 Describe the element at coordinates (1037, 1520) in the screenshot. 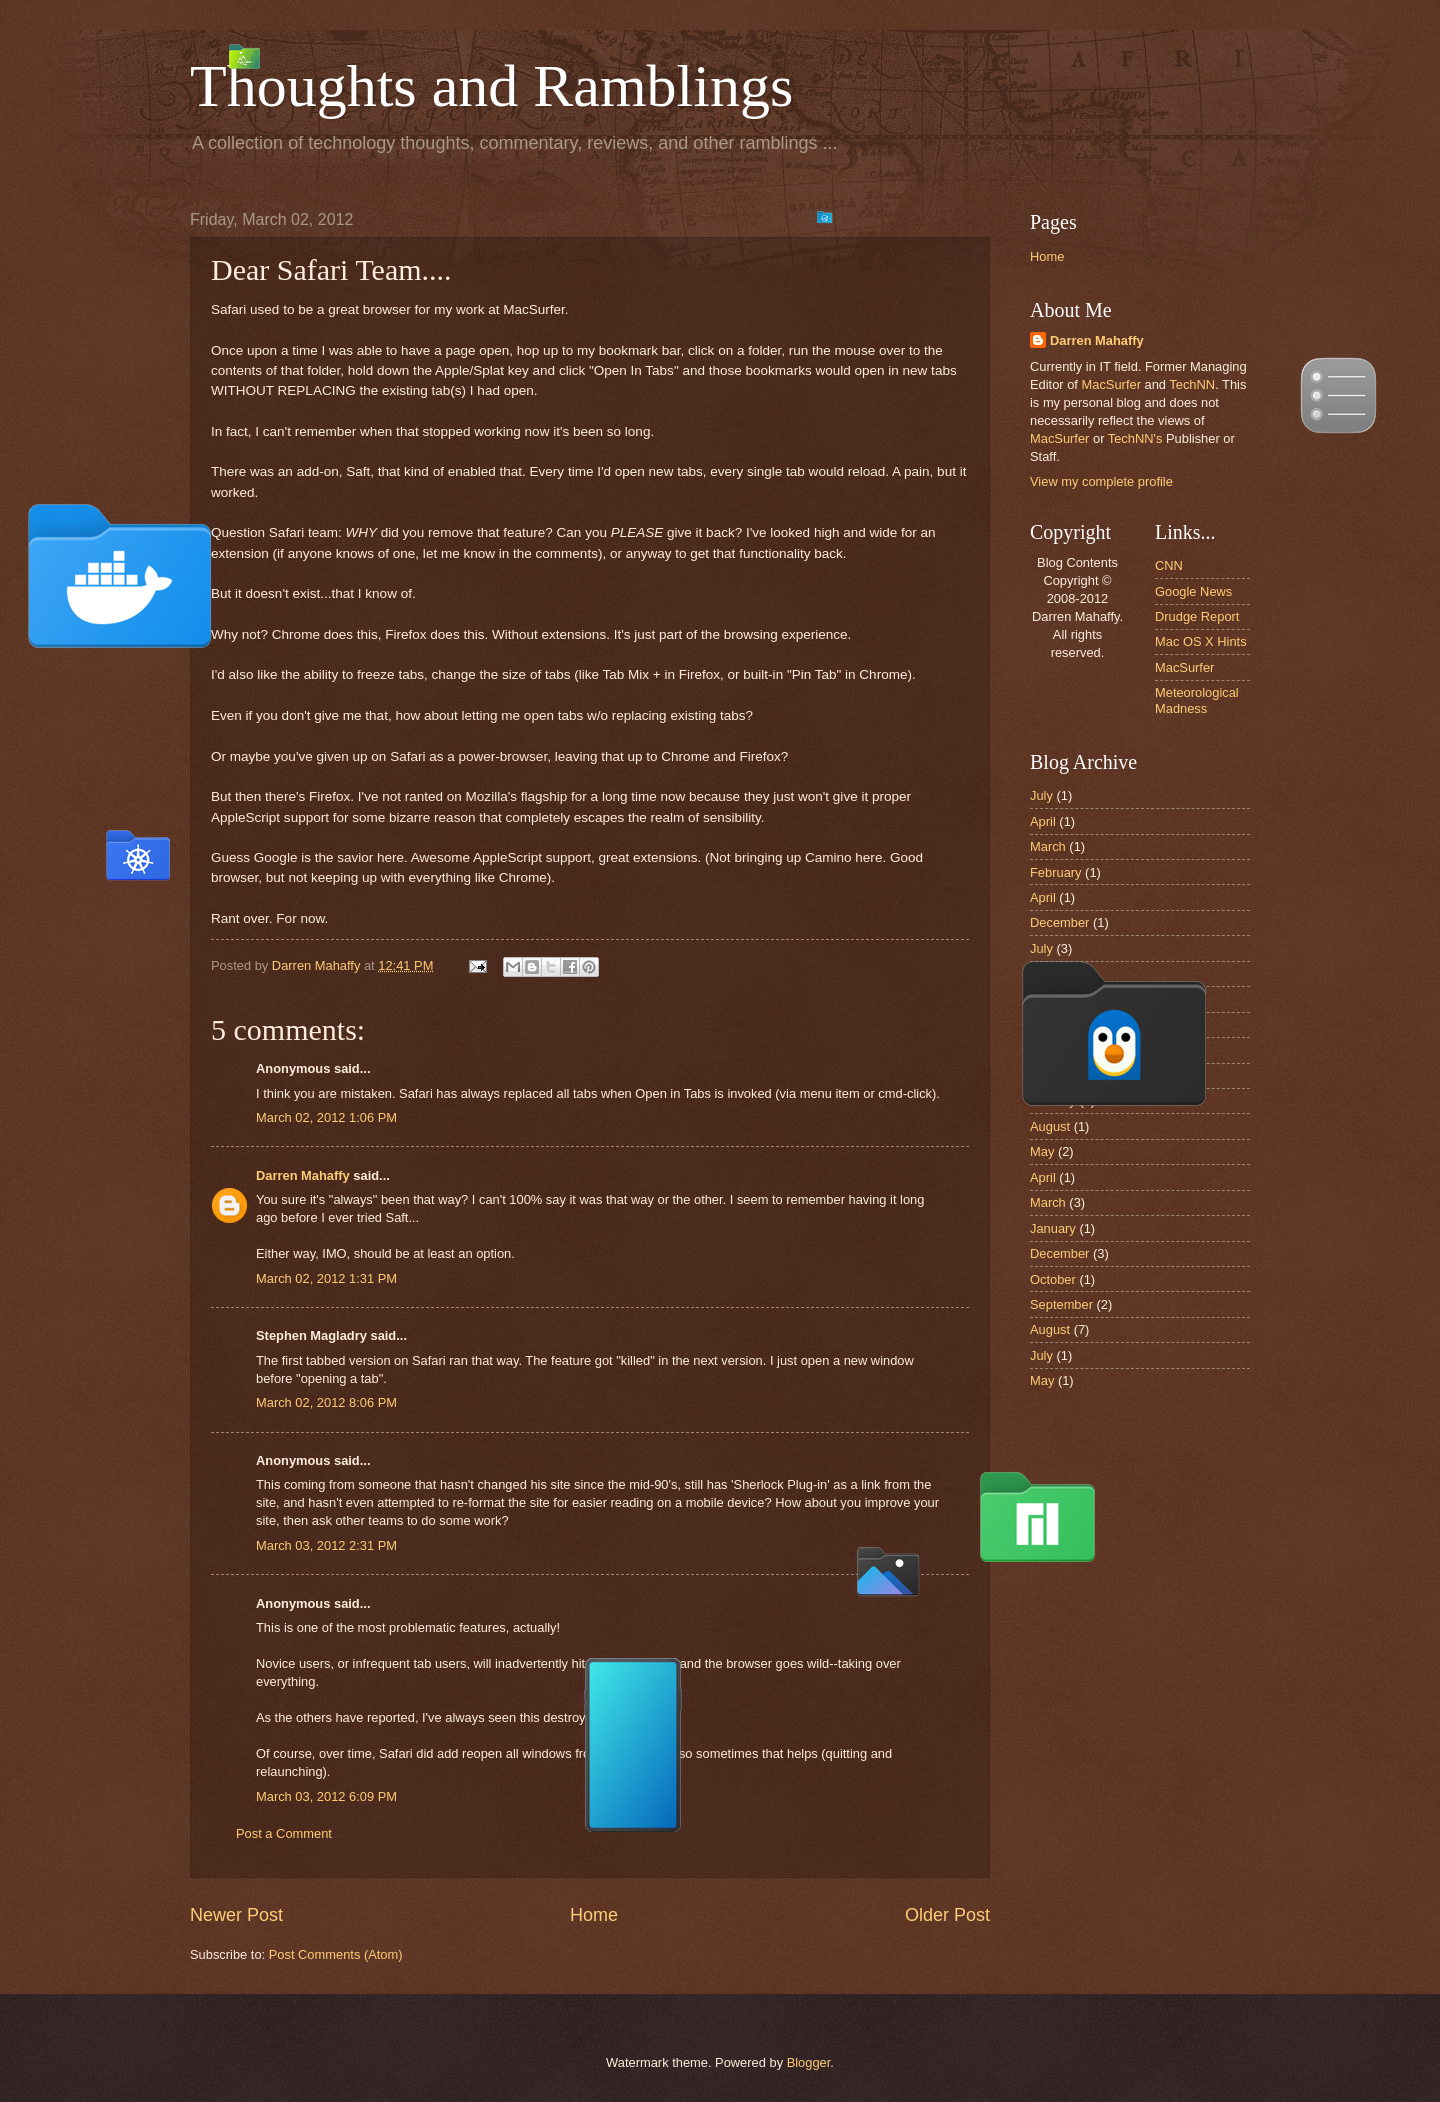

I see `open manjaro linux system folder` at that location.